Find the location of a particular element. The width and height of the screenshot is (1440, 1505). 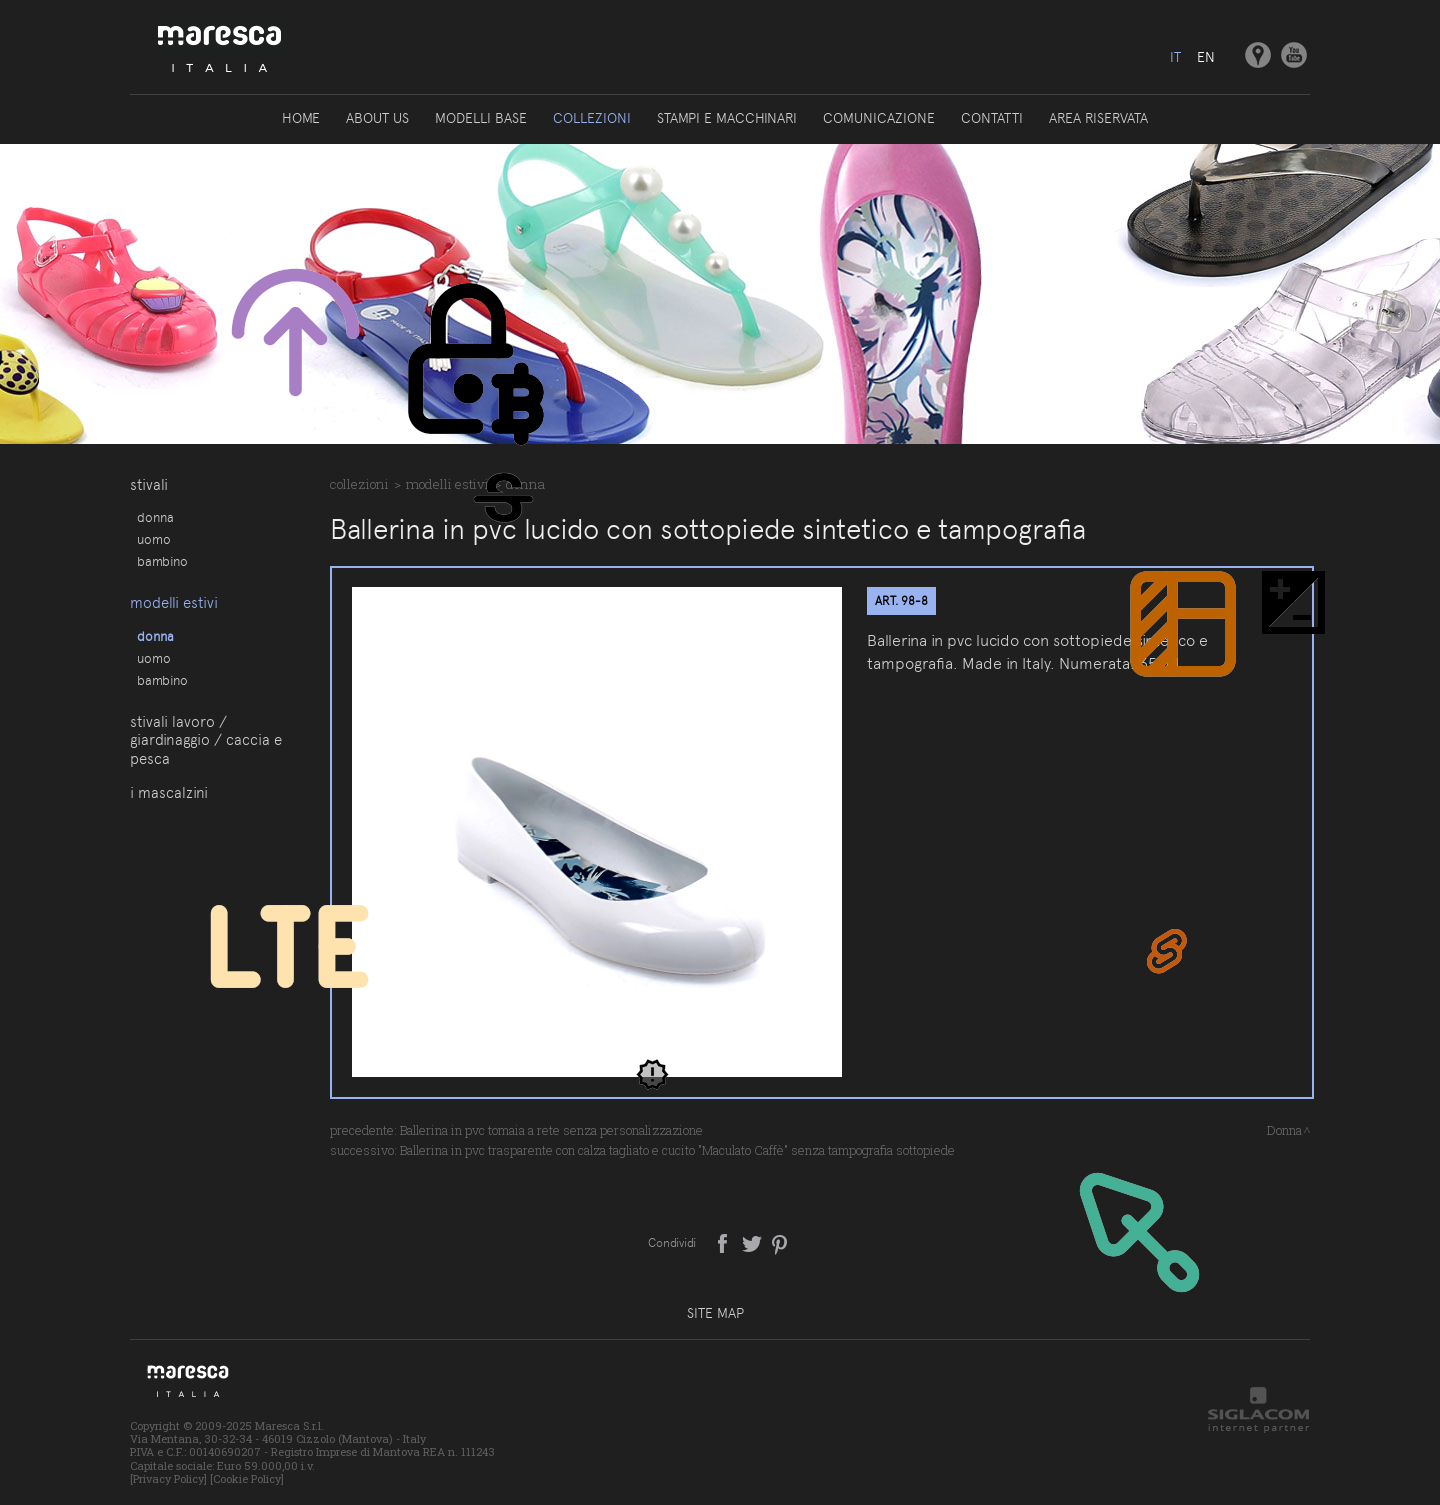

indicates LTE cellular network connection is located at coordinates (285, 946).